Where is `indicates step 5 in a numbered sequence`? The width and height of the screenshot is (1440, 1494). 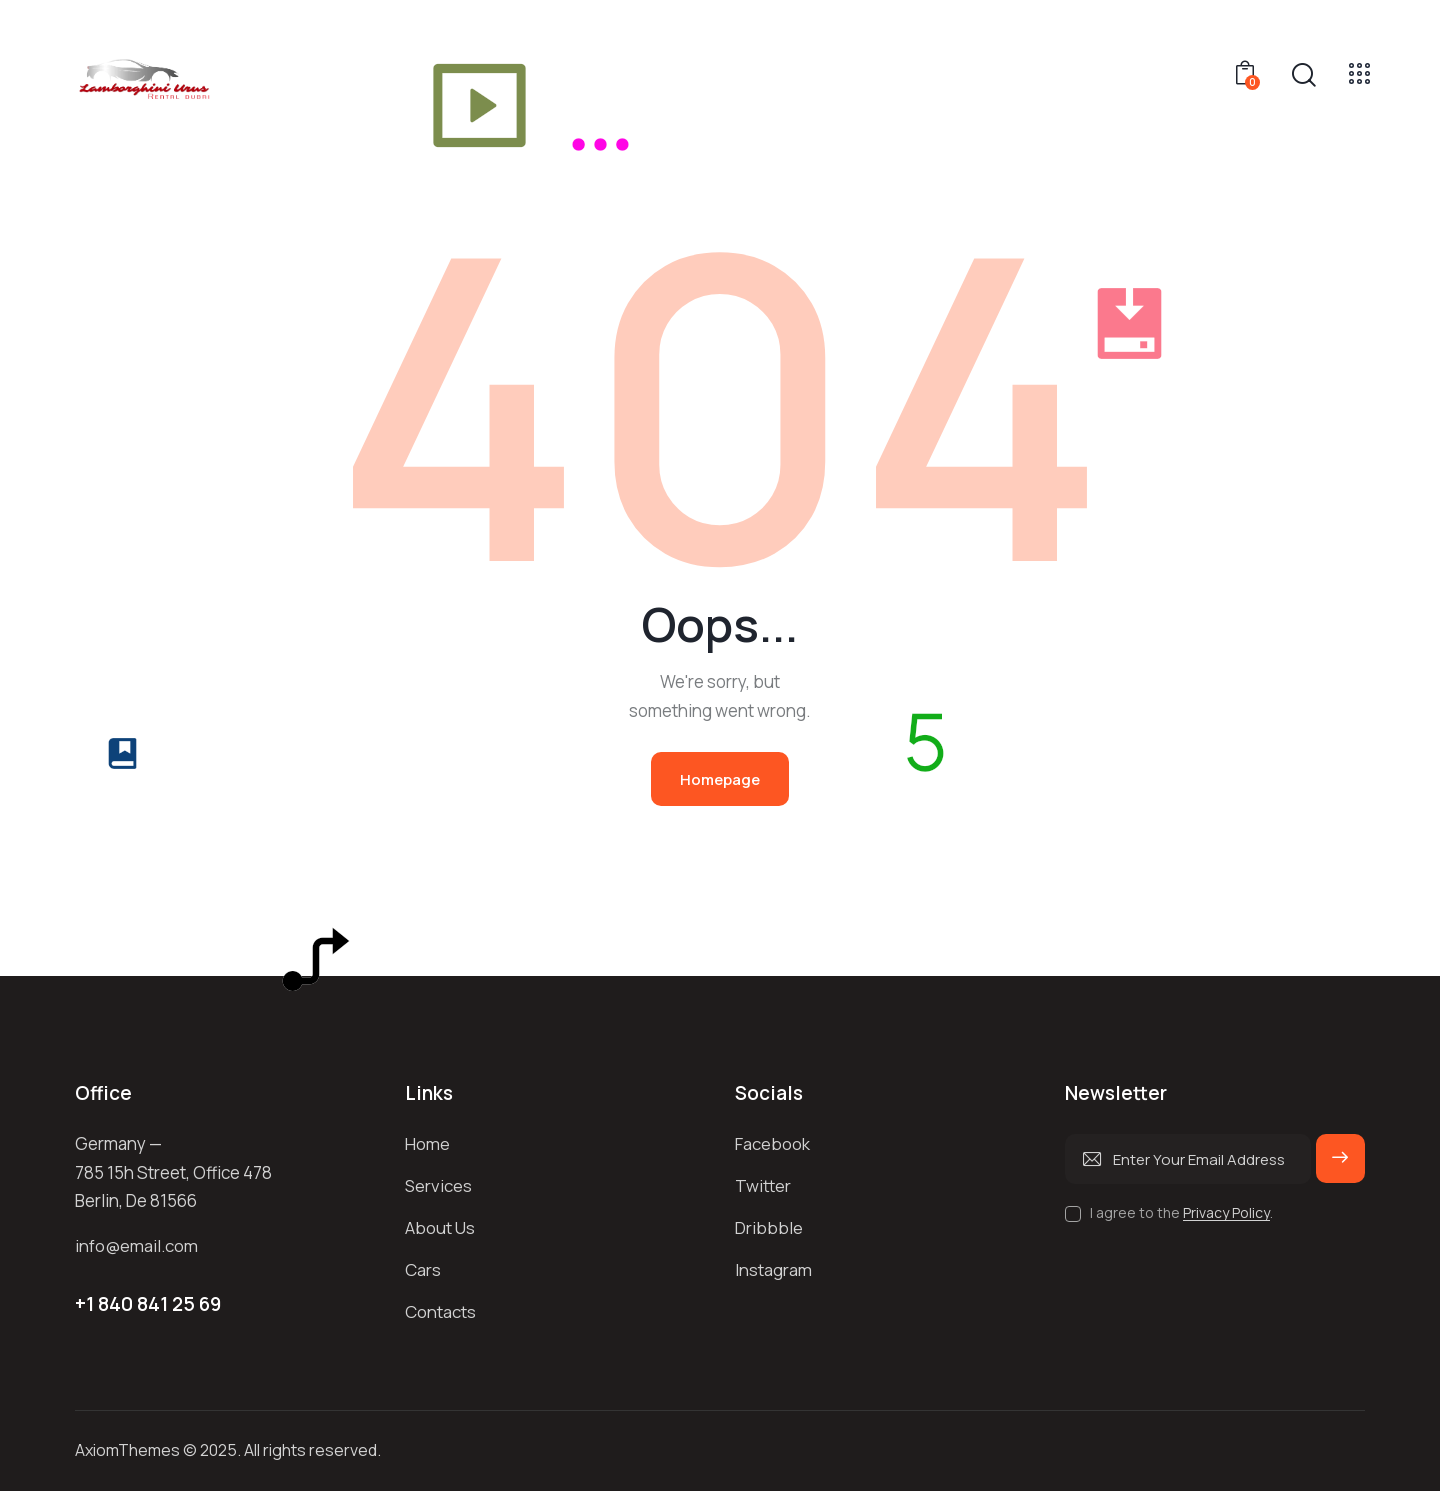 indicates step 5 in a numbered sequence is located at coordinates (925, 742).